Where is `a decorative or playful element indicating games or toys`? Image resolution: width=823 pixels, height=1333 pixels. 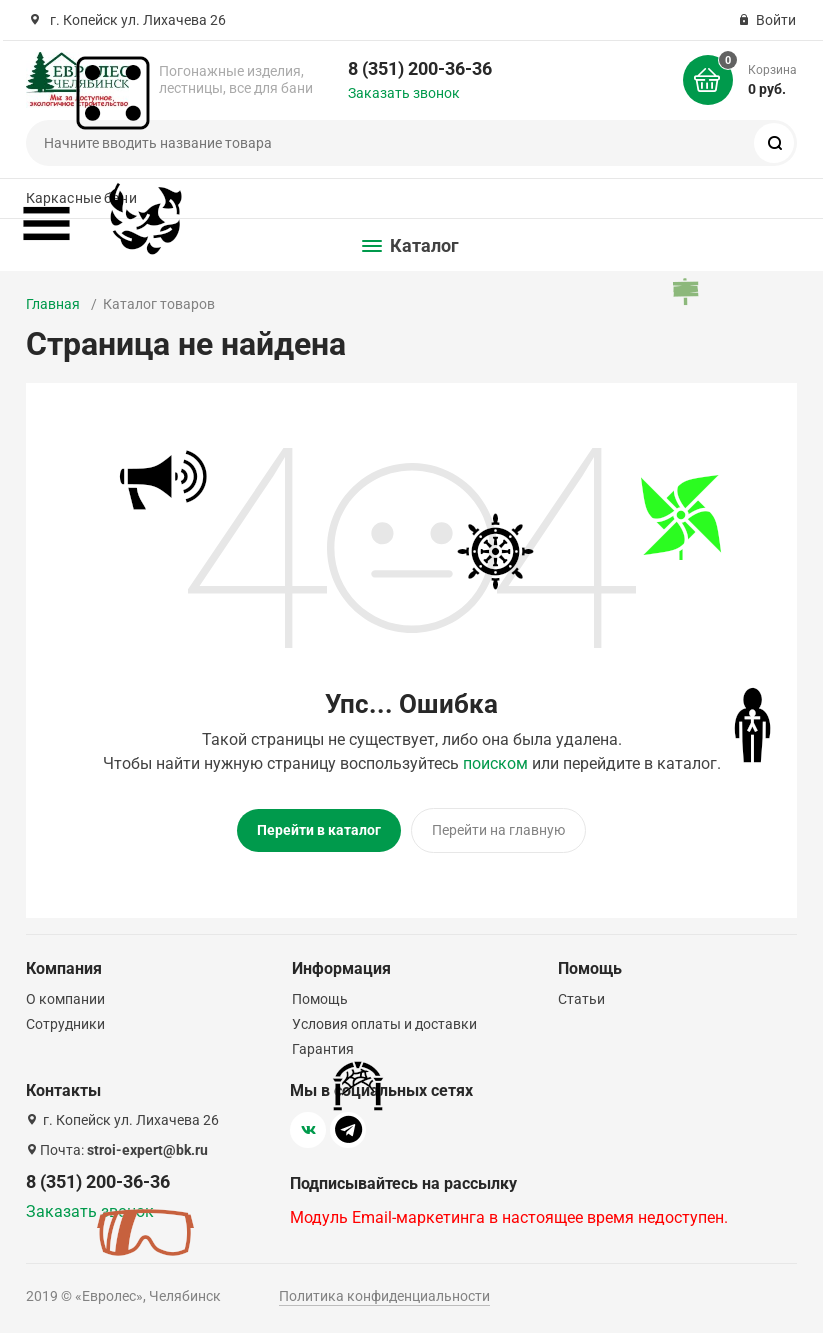 a decorative or playful element indicating games or toys is located at coordinates (681, 515).